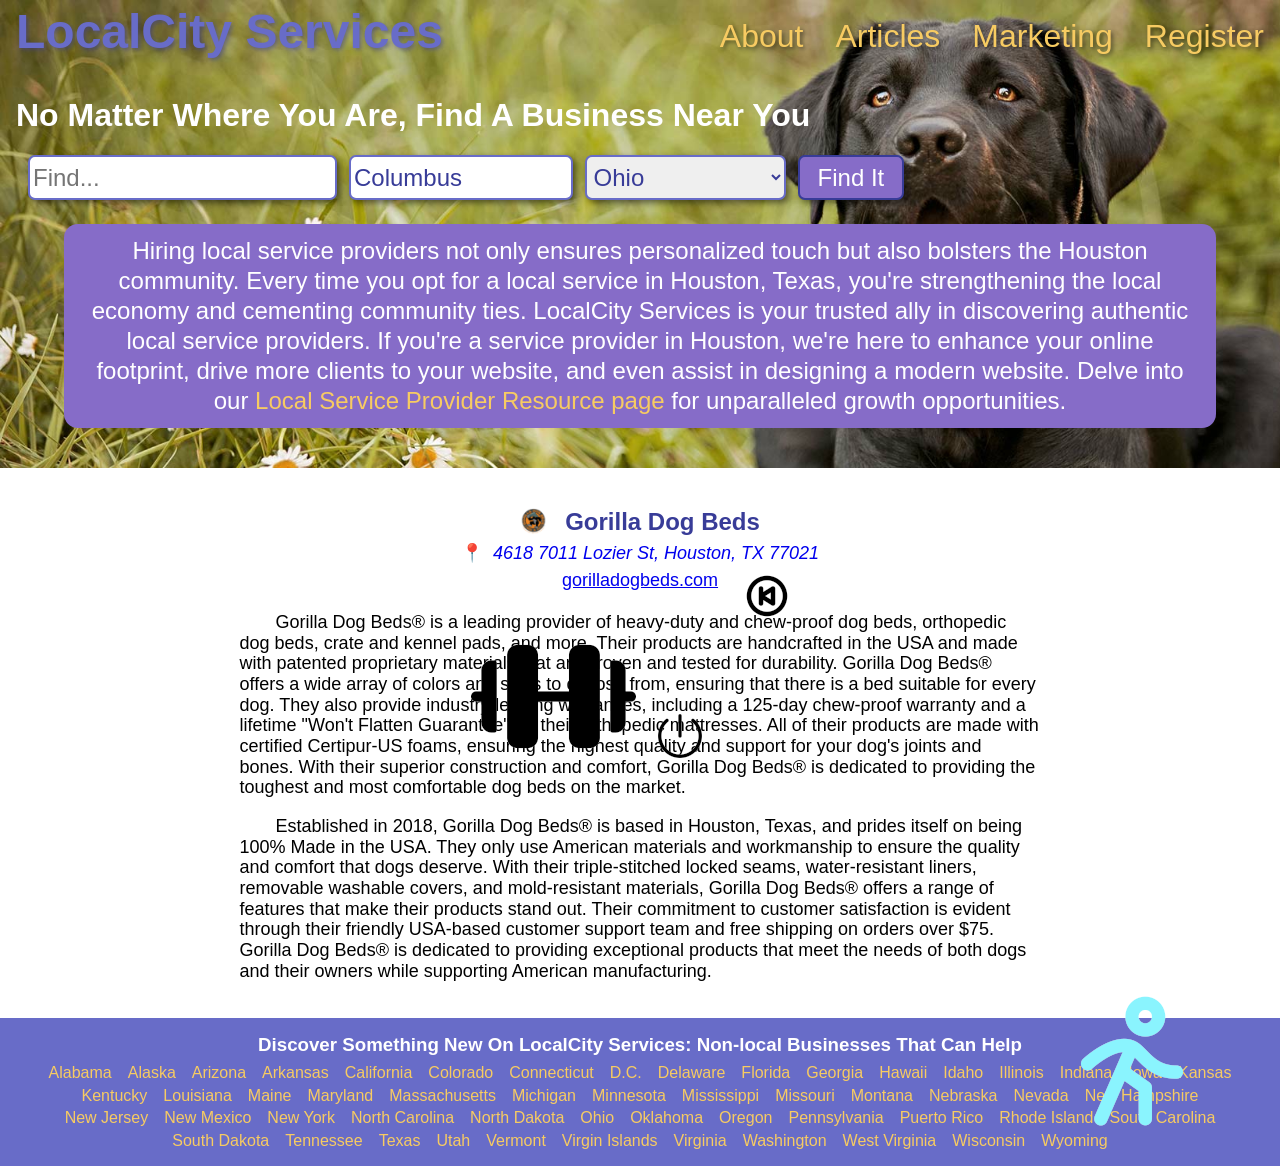 This screenshot has height=1166, width=1280. I want to click on skip to previous track, so click(767, 596).